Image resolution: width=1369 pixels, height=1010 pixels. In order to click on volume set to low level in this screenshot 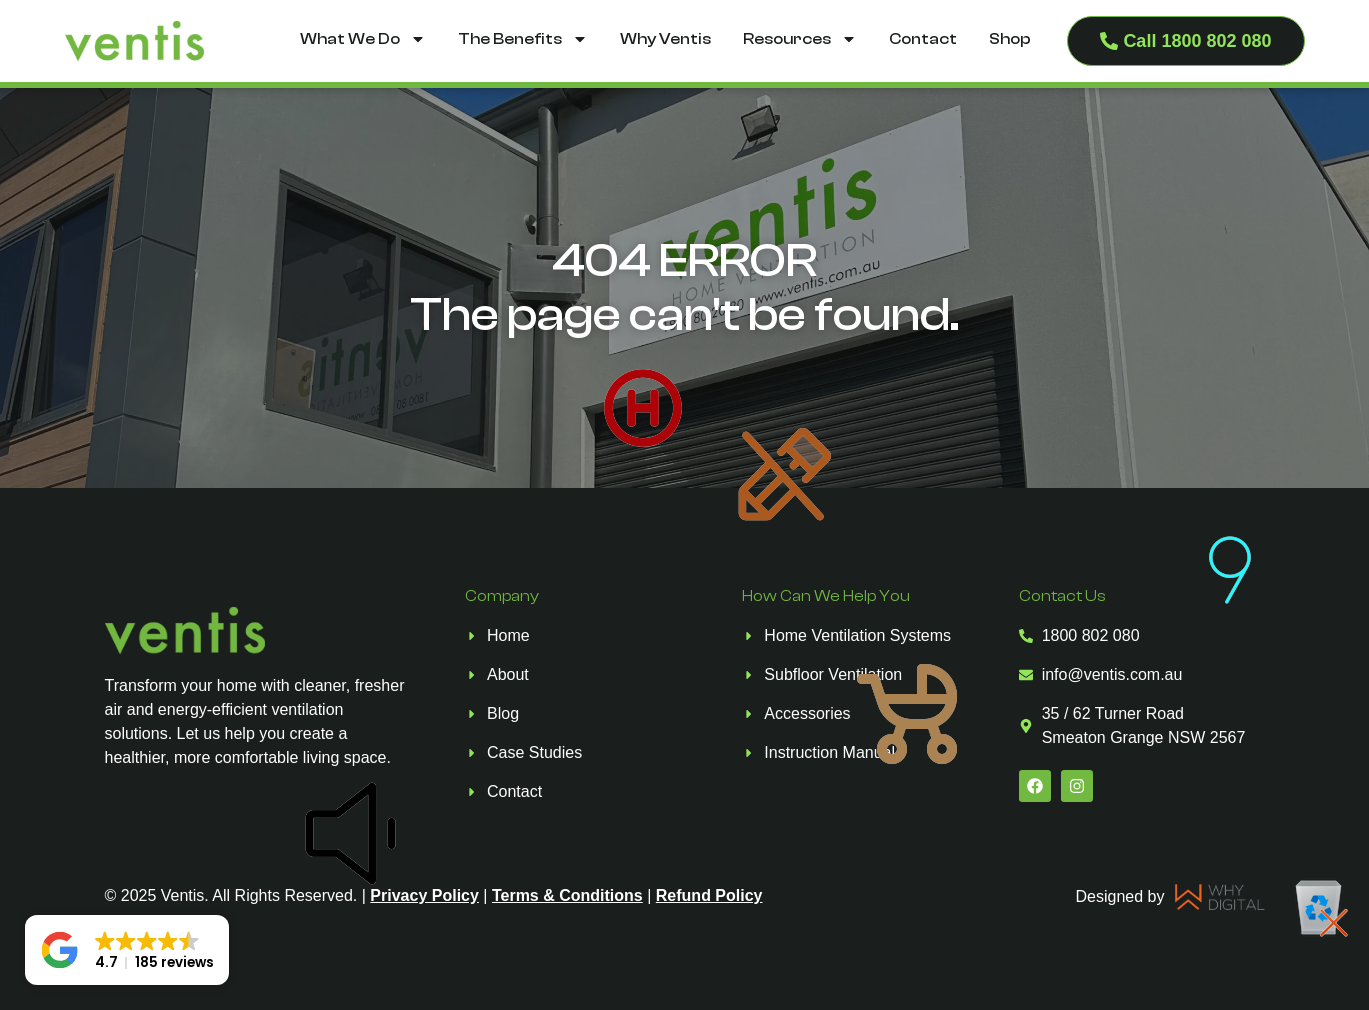, I will do `click(356, 833)`.